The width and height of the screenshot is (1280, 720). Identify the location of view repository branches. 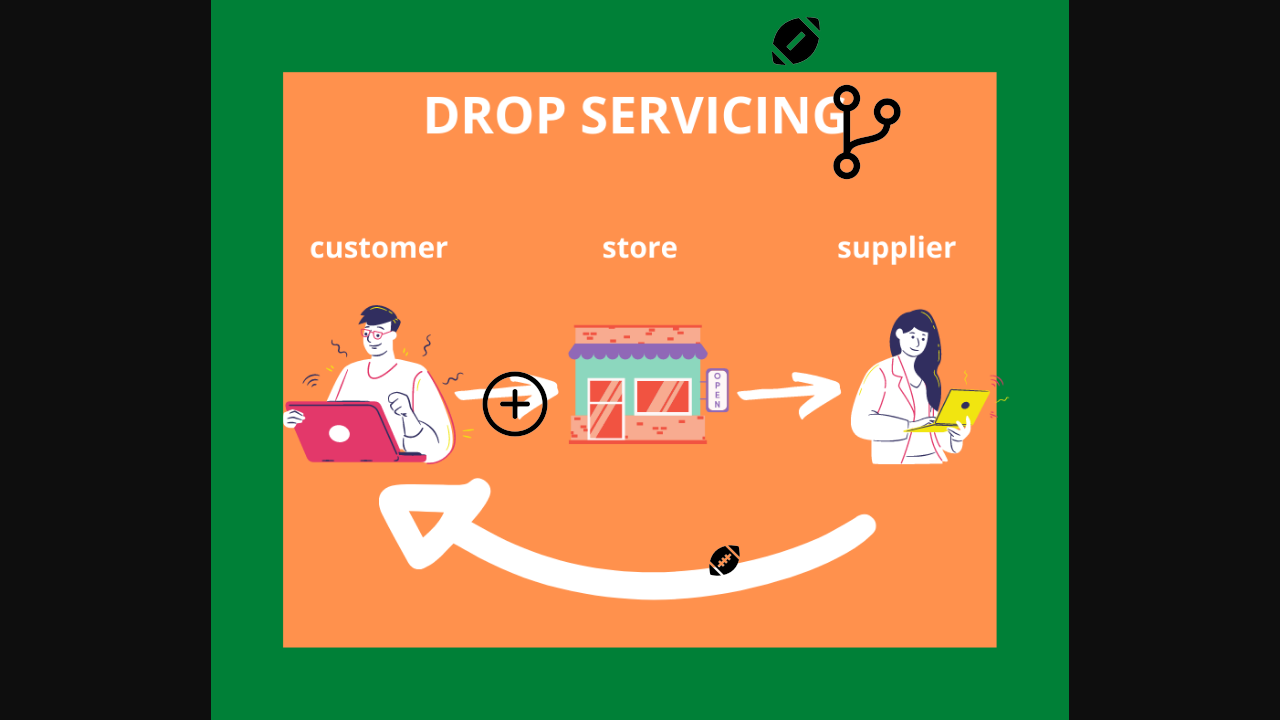
(867, 132).